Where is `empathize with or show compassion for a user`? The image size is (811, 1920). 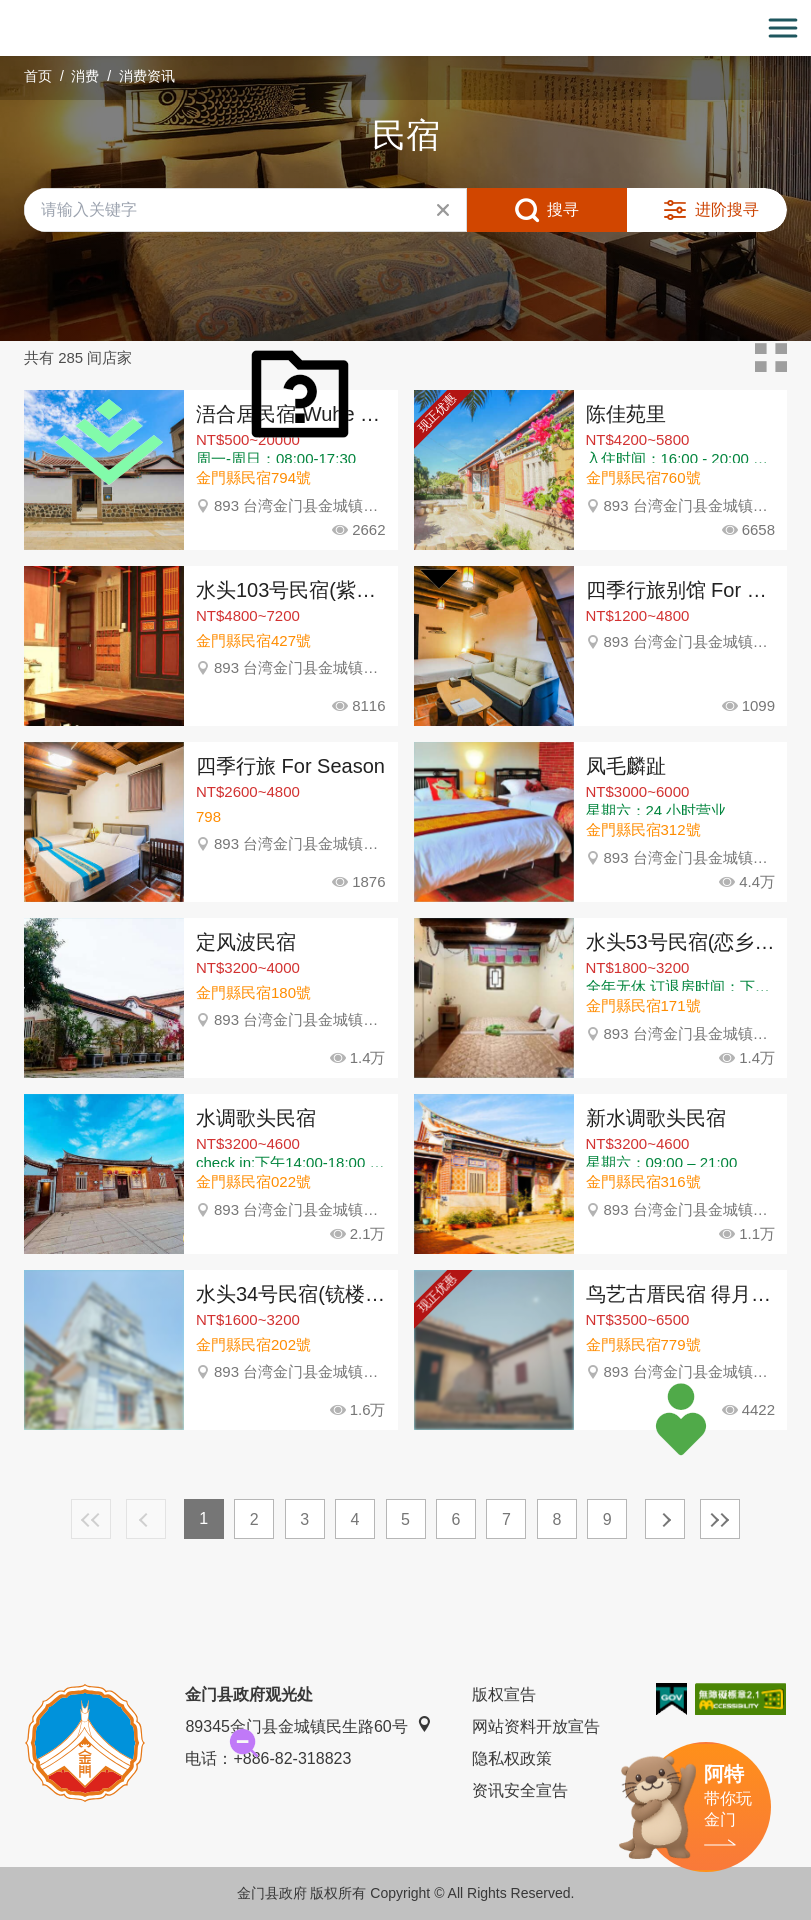 empathize with or show compassion for a user is located at coordinates (681, 1420).